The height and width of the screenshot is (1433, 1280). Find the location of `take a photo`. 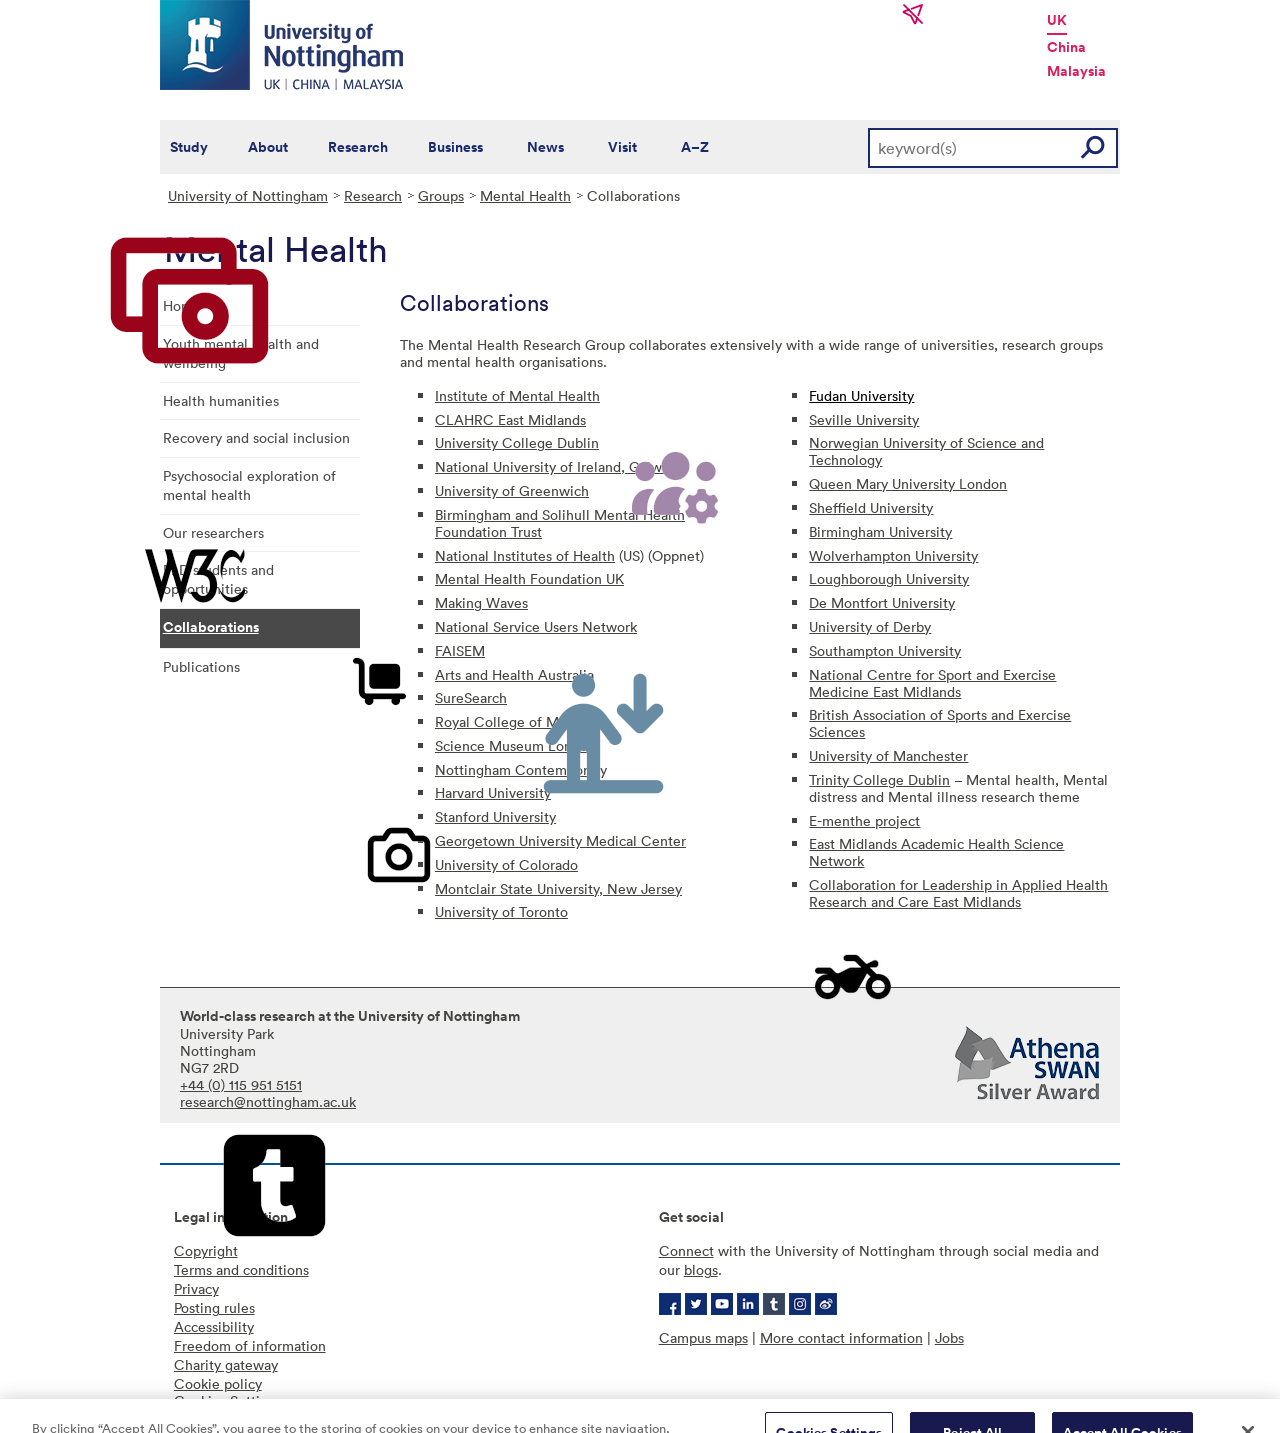

take a photo is located at coordinates (399, 855).